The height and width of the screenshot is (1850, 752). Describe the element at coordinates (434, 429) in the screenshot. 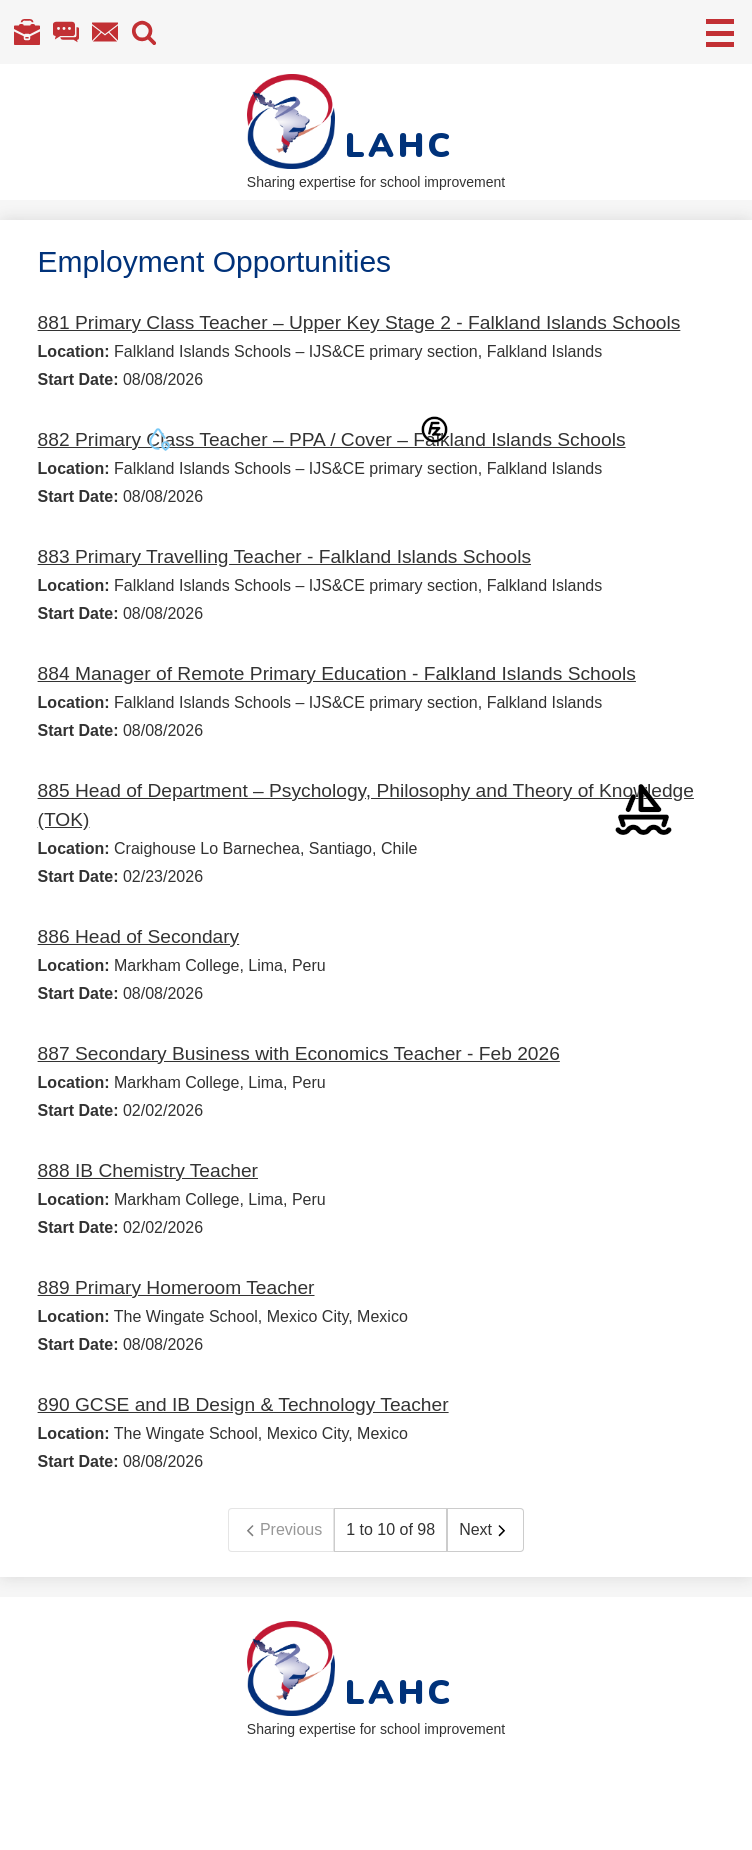

I see `open filezilla ftp client` at that location.